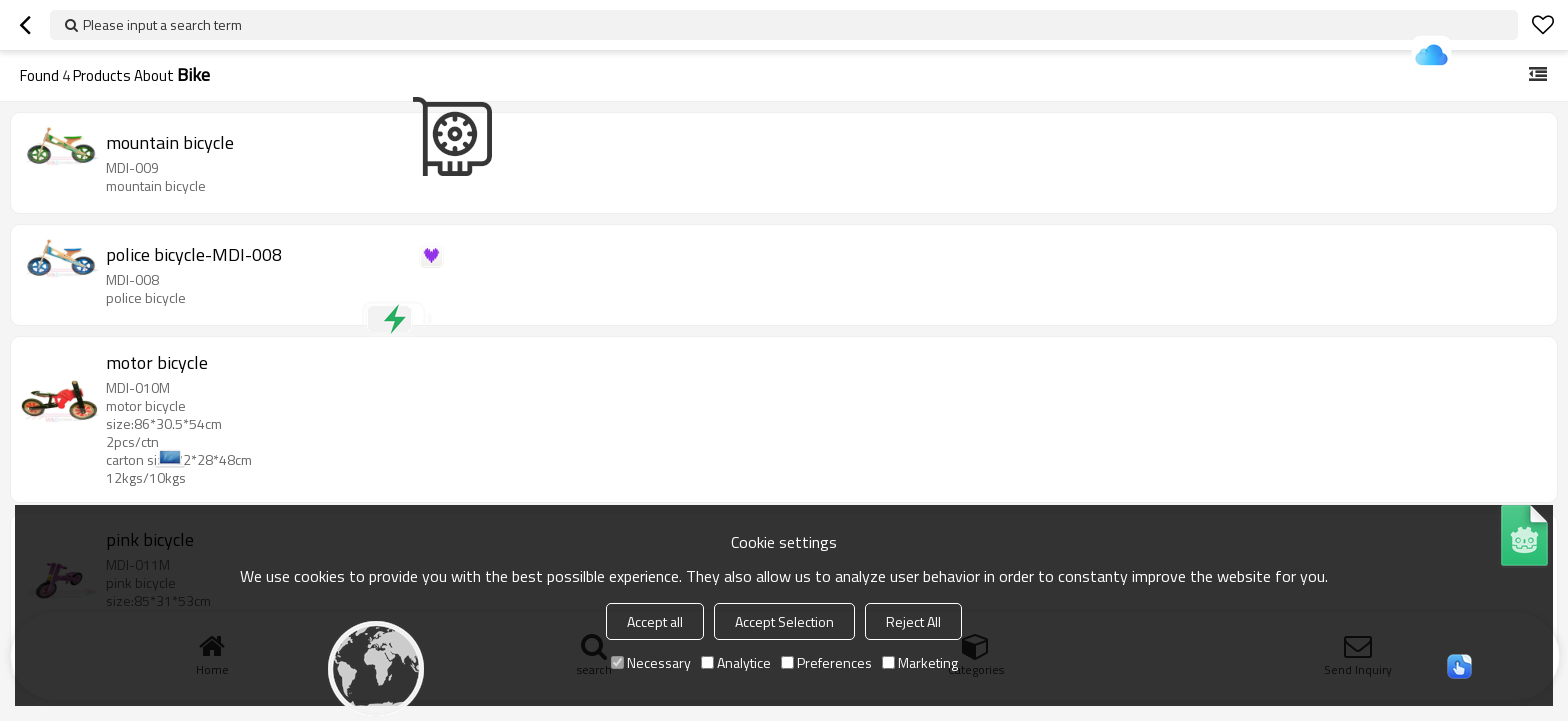 The image size is (1568, 721). Describe the element at coordinates (431, 255) in the screenshot. I see `open deezer music streaming app` at that location.